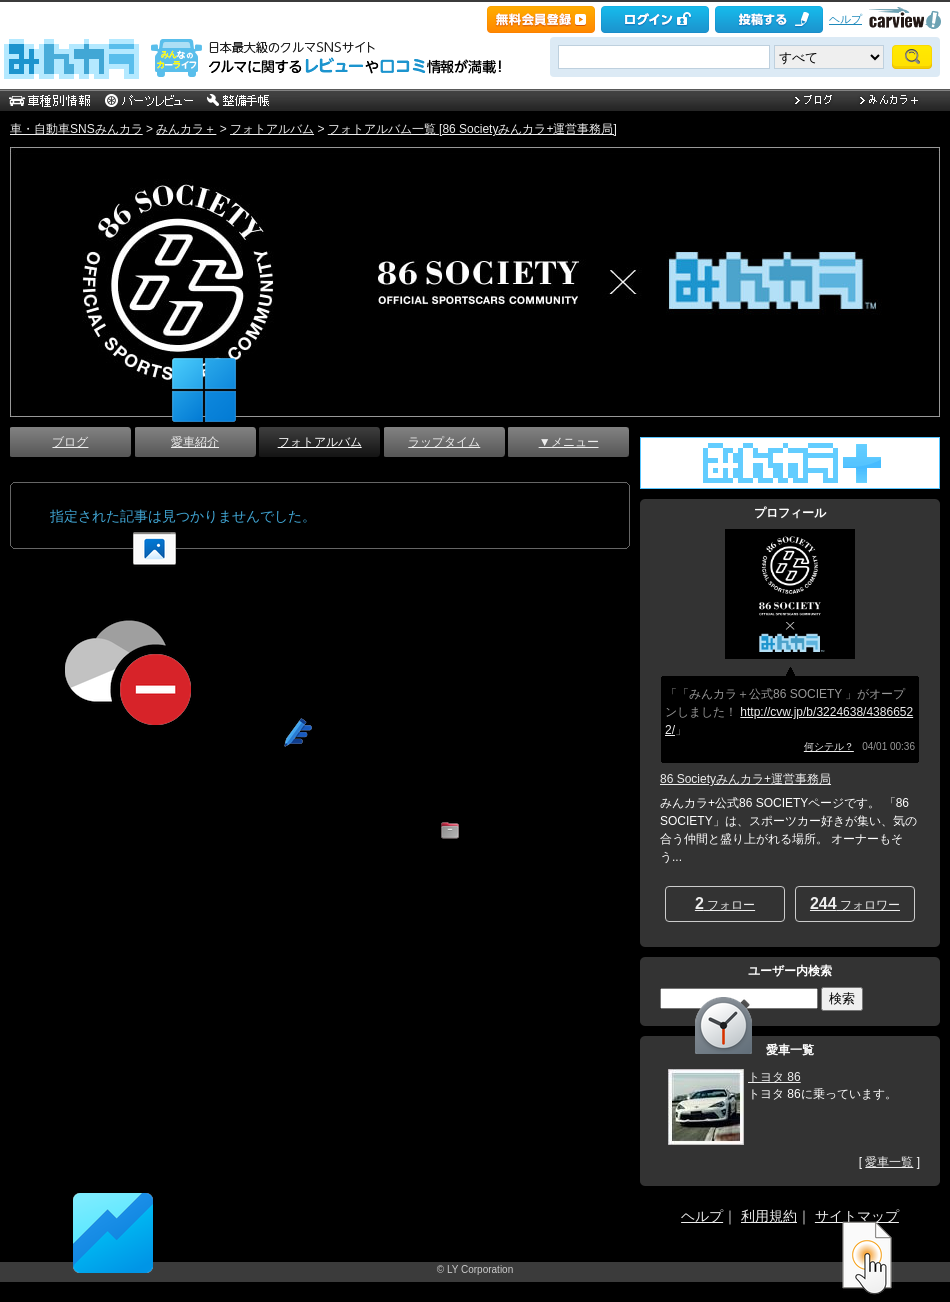 Image resolution: width=950 pixels, height=1302 pixels. Describe the element at coordinates (113, 1233) in the screenshot. I see `open the workbooks app for data analysis` at that location.